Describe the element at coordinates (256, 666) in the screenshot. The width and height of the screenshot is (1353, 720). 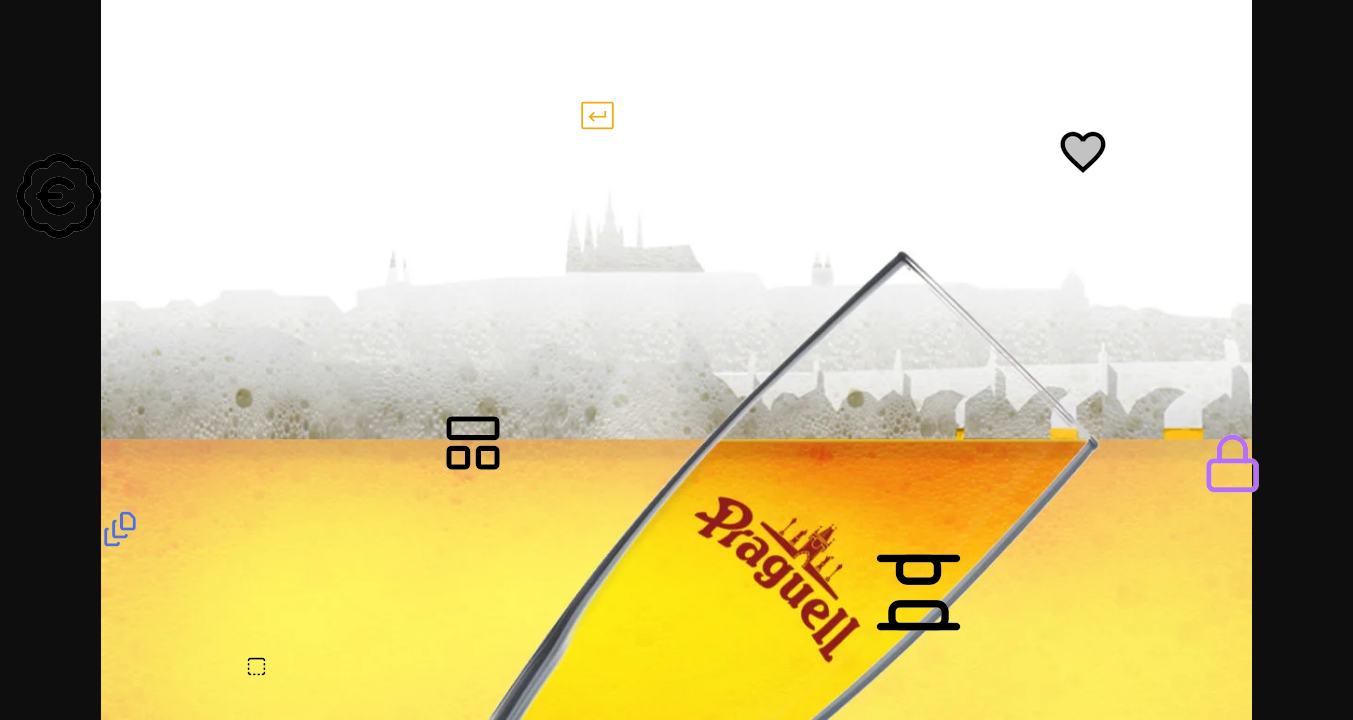
I see `expand content to fill available space` at that location.